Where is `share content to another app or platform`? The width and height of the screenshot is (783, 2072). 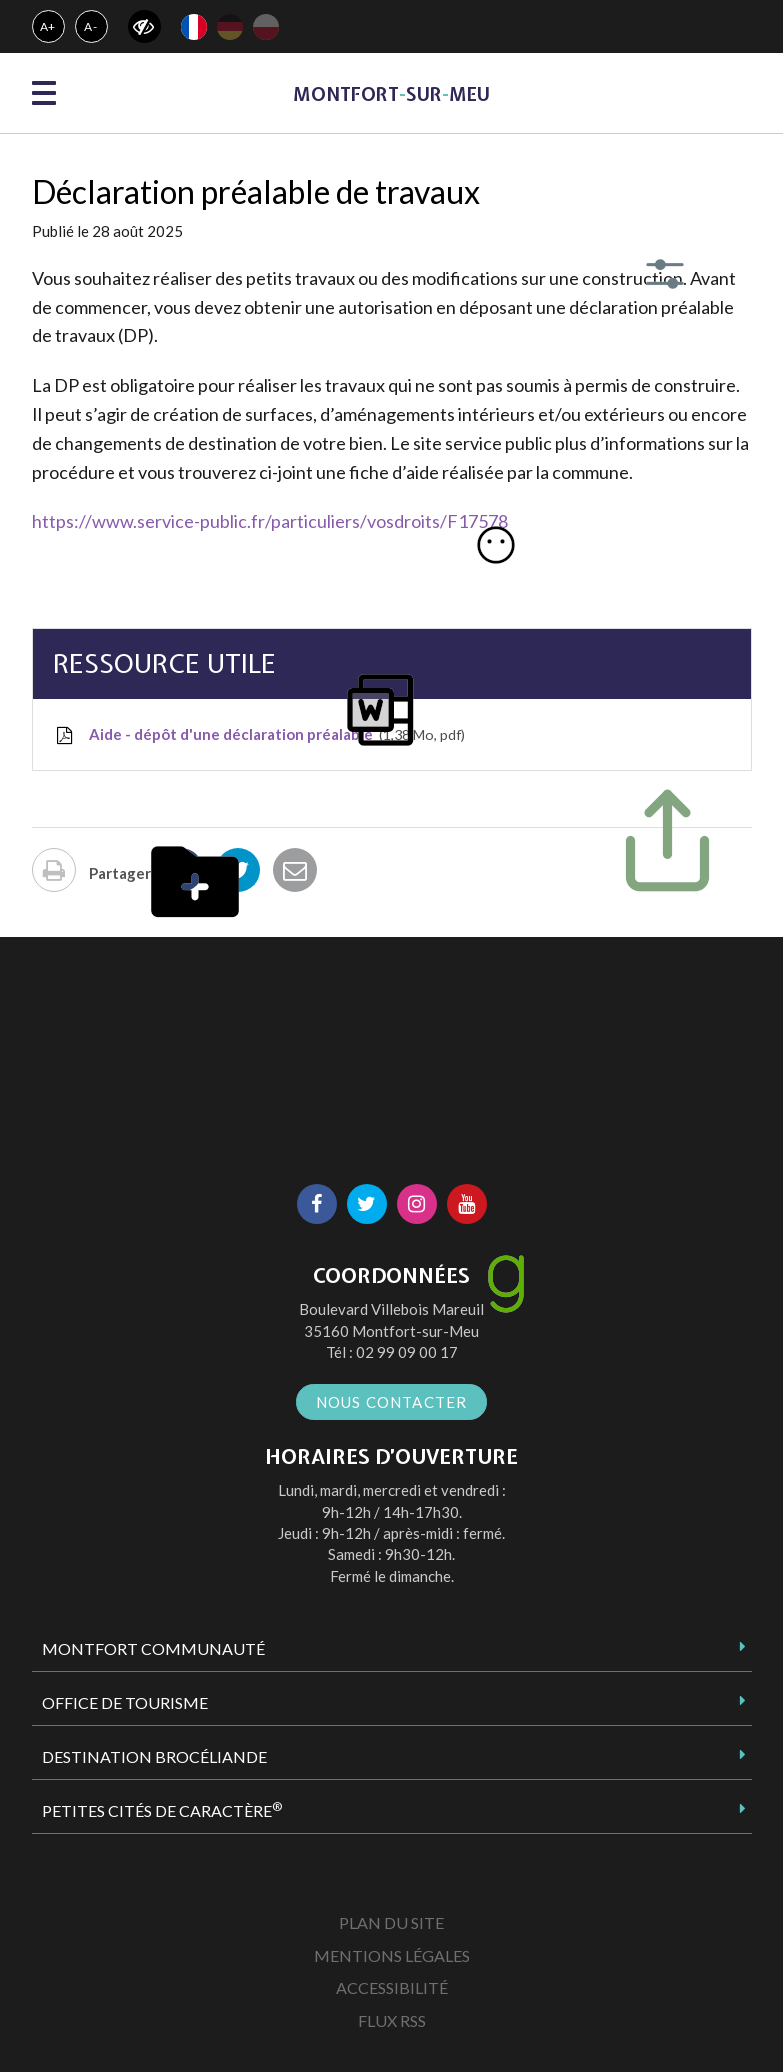
share content to another app or platform is located at coordinates (667, 840).